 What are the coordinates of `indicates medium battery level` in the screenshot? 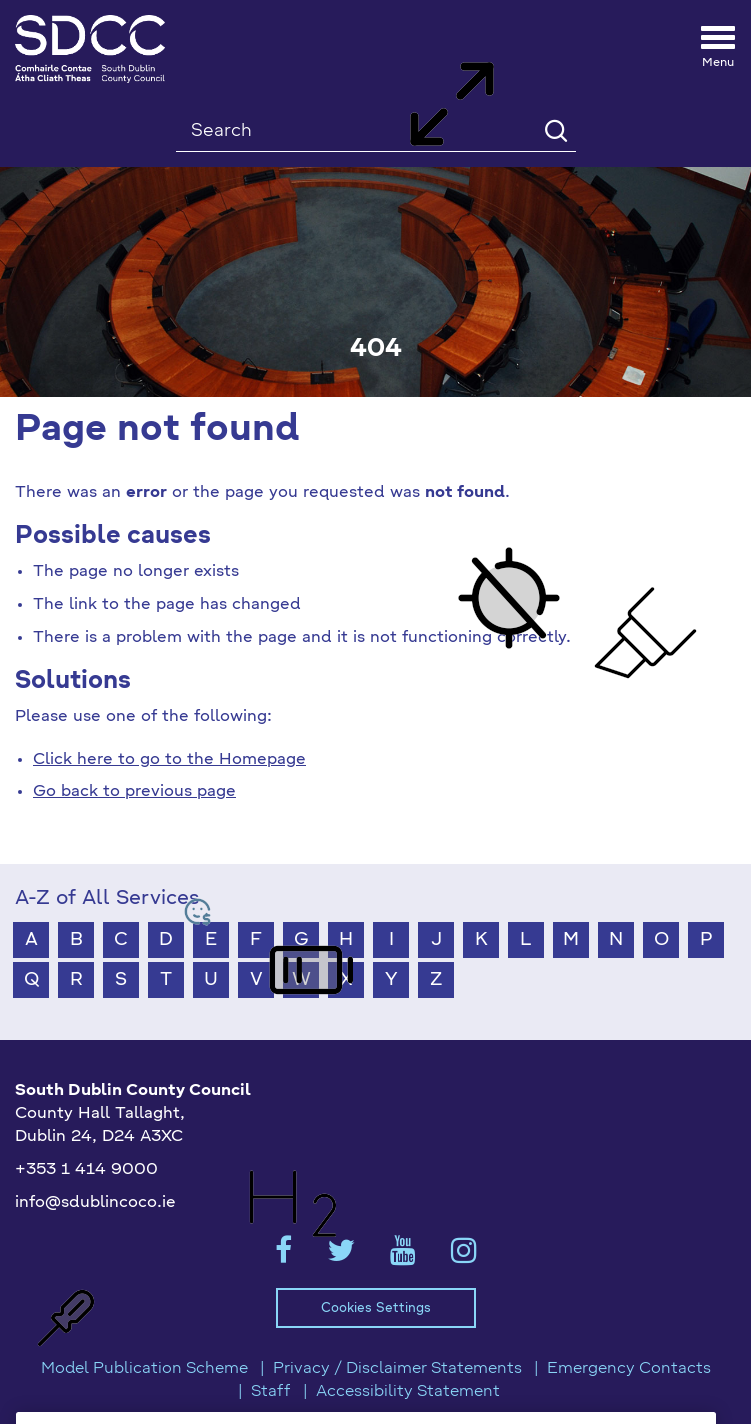 It's located at (310, 970).